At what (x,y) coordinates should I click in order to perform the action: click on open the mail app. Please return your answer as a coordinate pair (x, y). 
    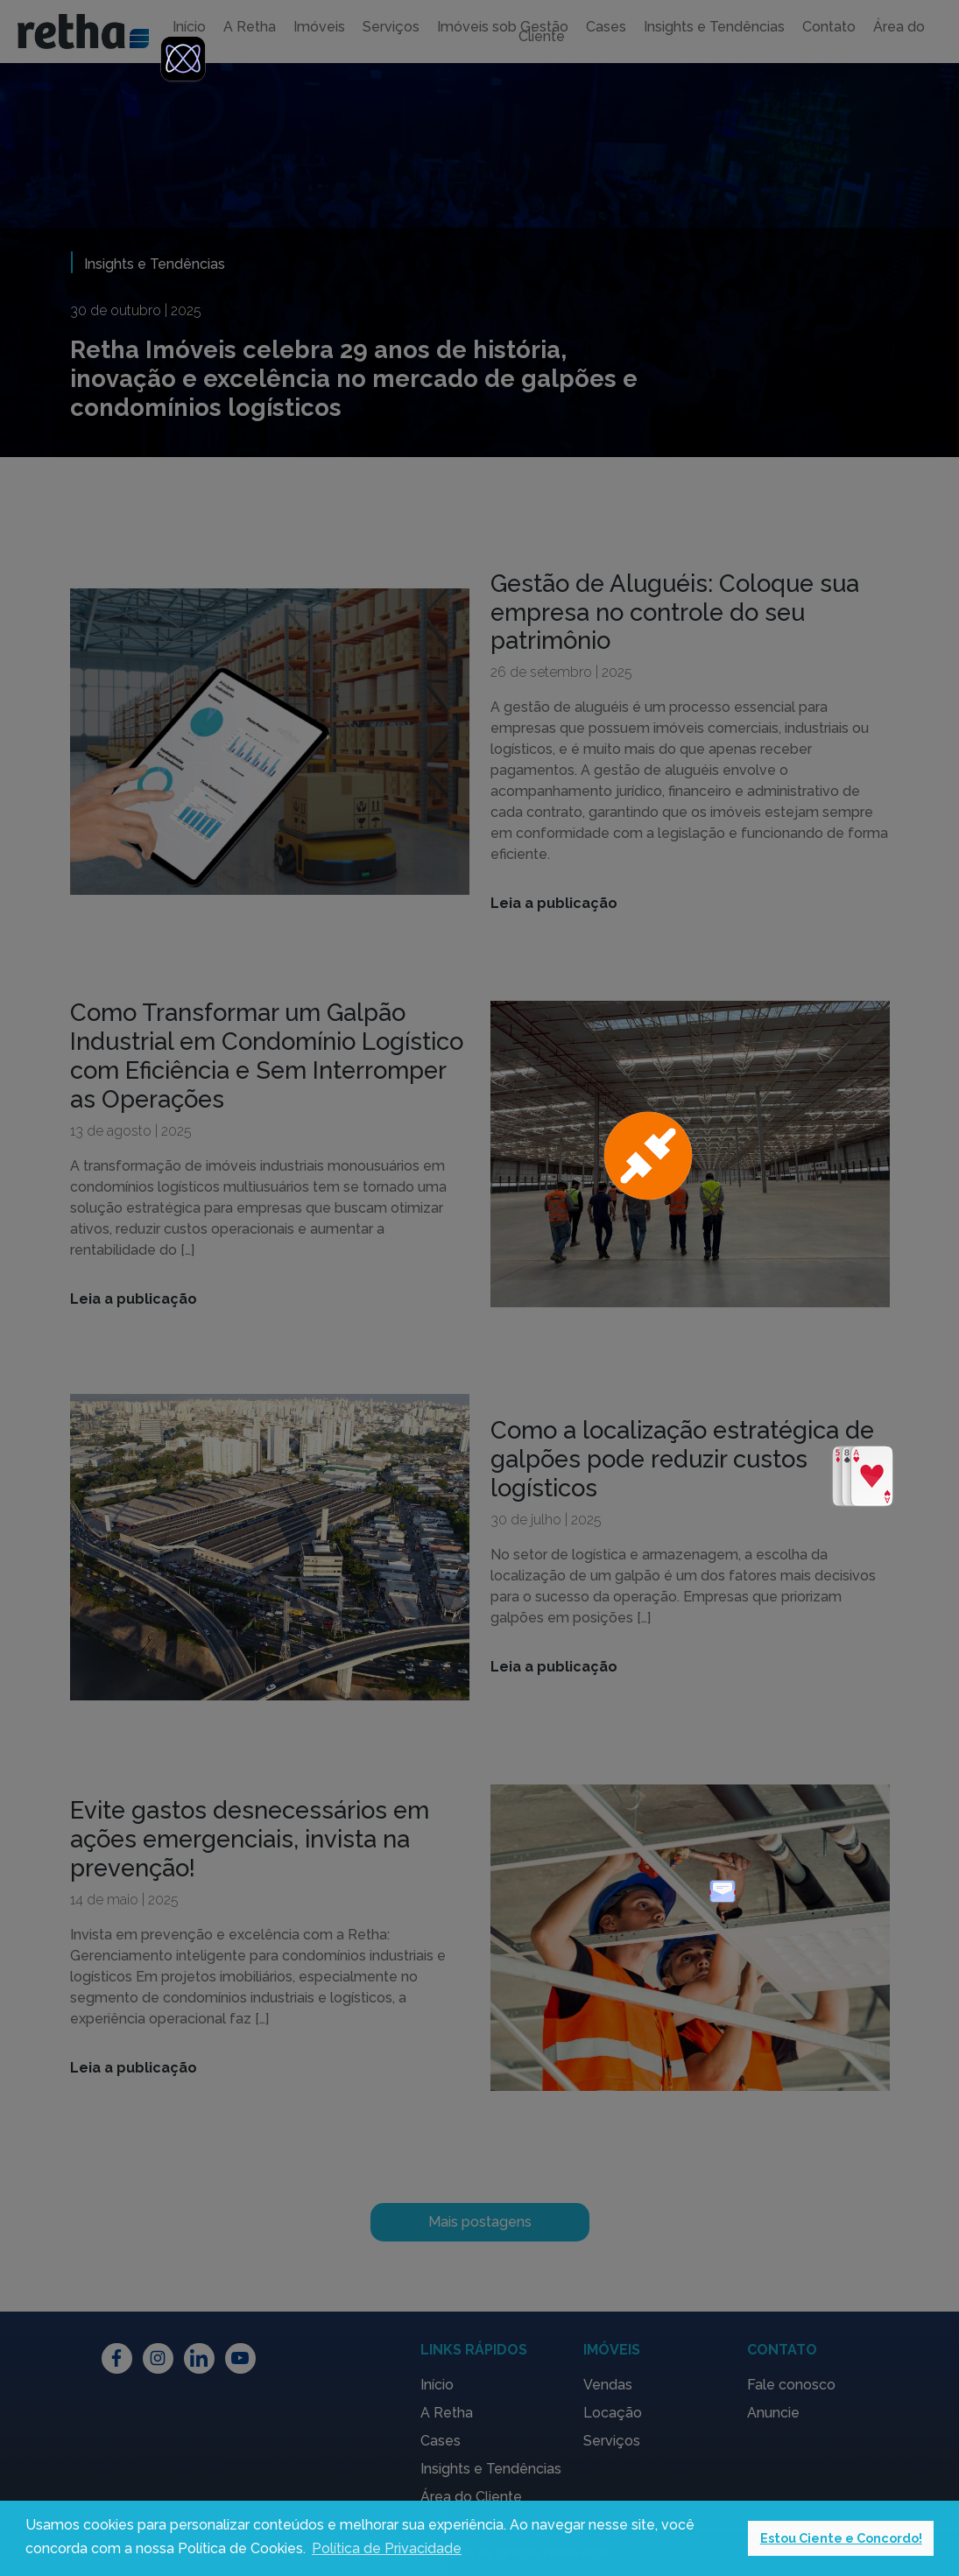
    Looking at the image, I should click on (723, 1891).